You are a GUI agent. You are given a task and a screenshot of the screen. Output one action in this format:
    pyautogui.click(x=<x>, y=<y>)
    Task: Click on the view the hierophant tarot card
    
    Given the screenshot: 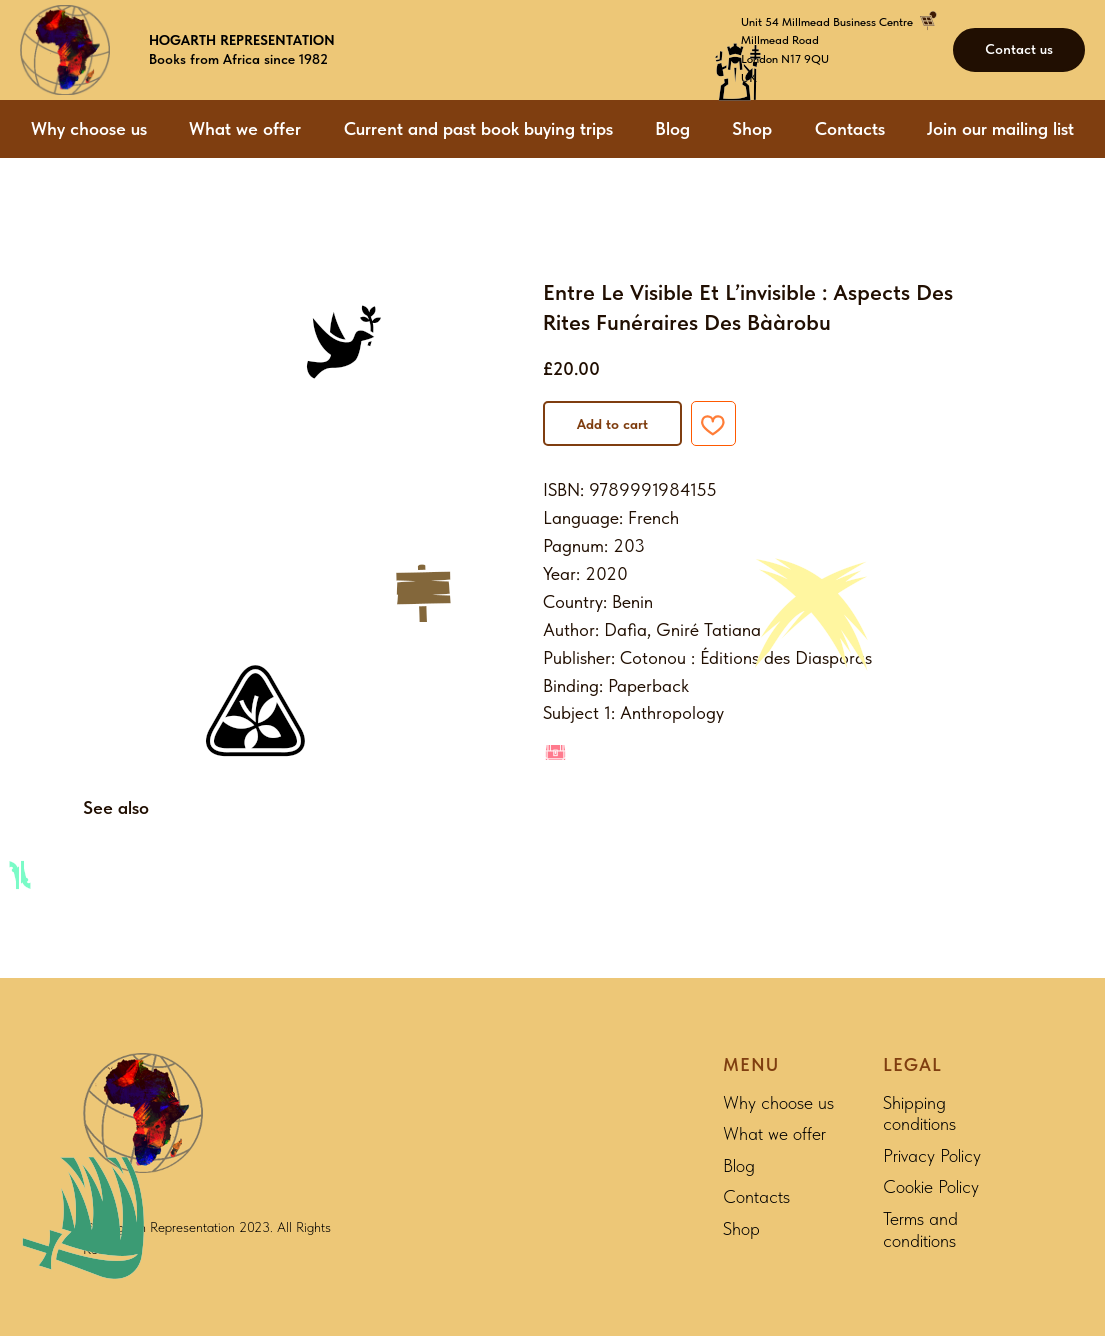 What is the action you would take?
    pyautogui.click(x=738, y=72)
    